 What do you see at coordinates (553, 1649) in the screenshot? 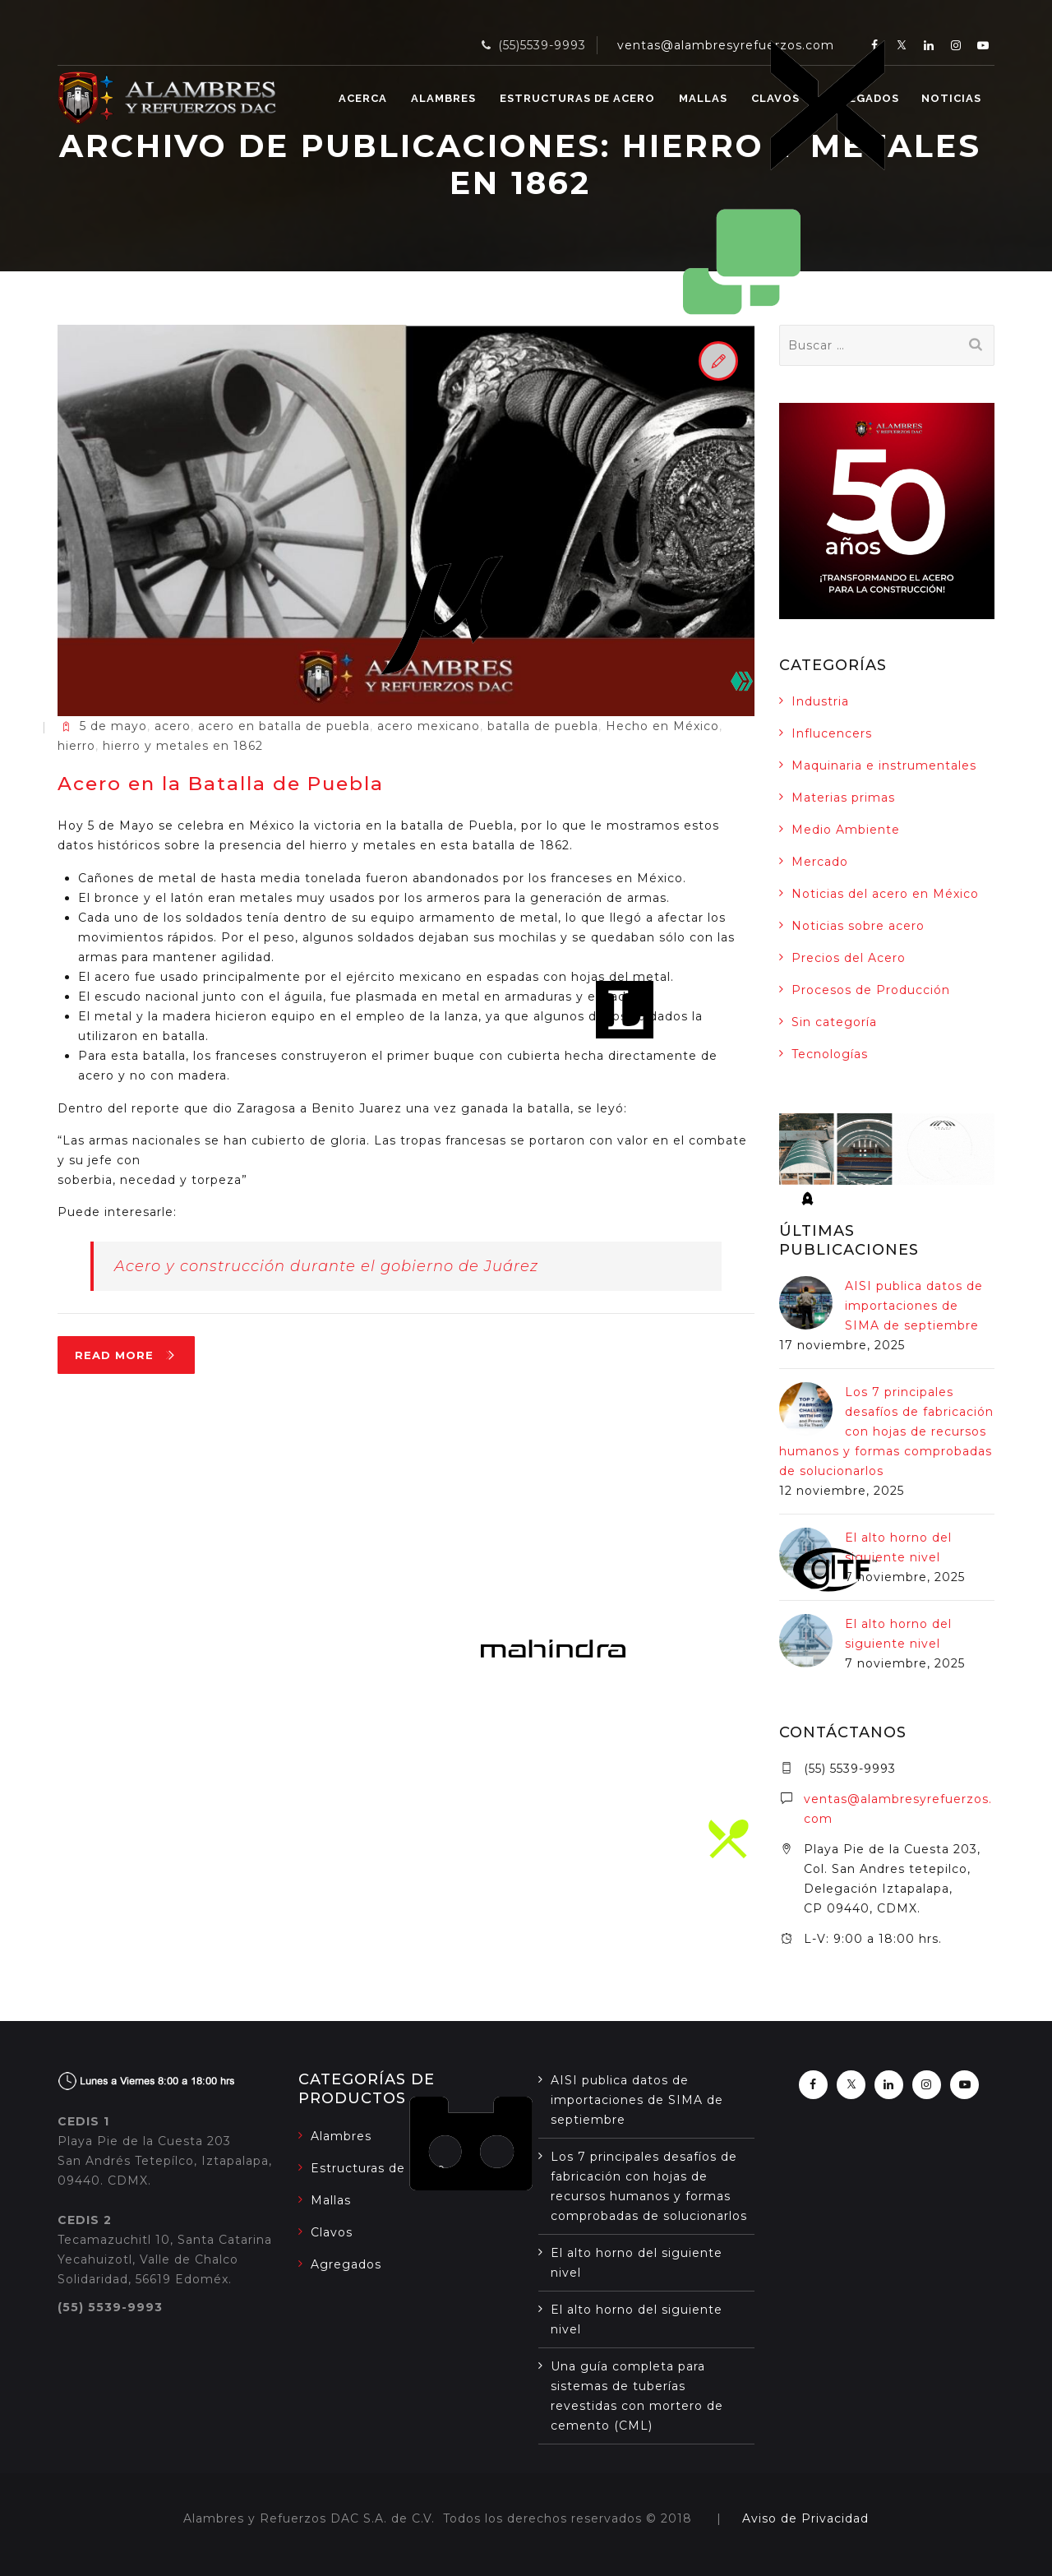
I see `Mahindra company logo` at bounding box center [553, 1649].